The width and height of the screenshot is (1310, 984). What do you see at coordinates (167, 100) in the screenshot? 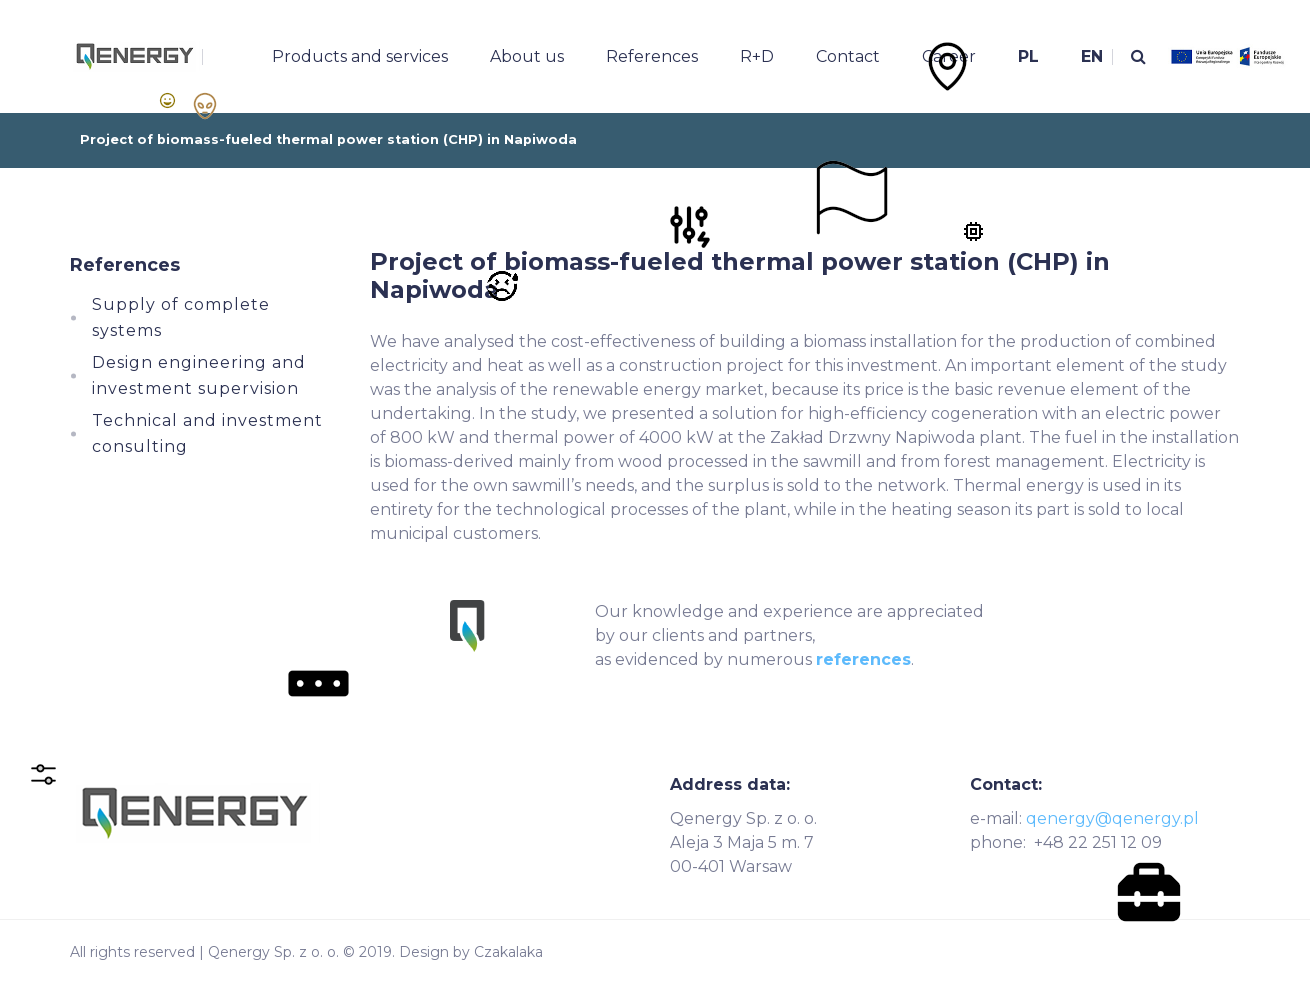
I see `react with a happy expression` at bounding box center [167, 100].